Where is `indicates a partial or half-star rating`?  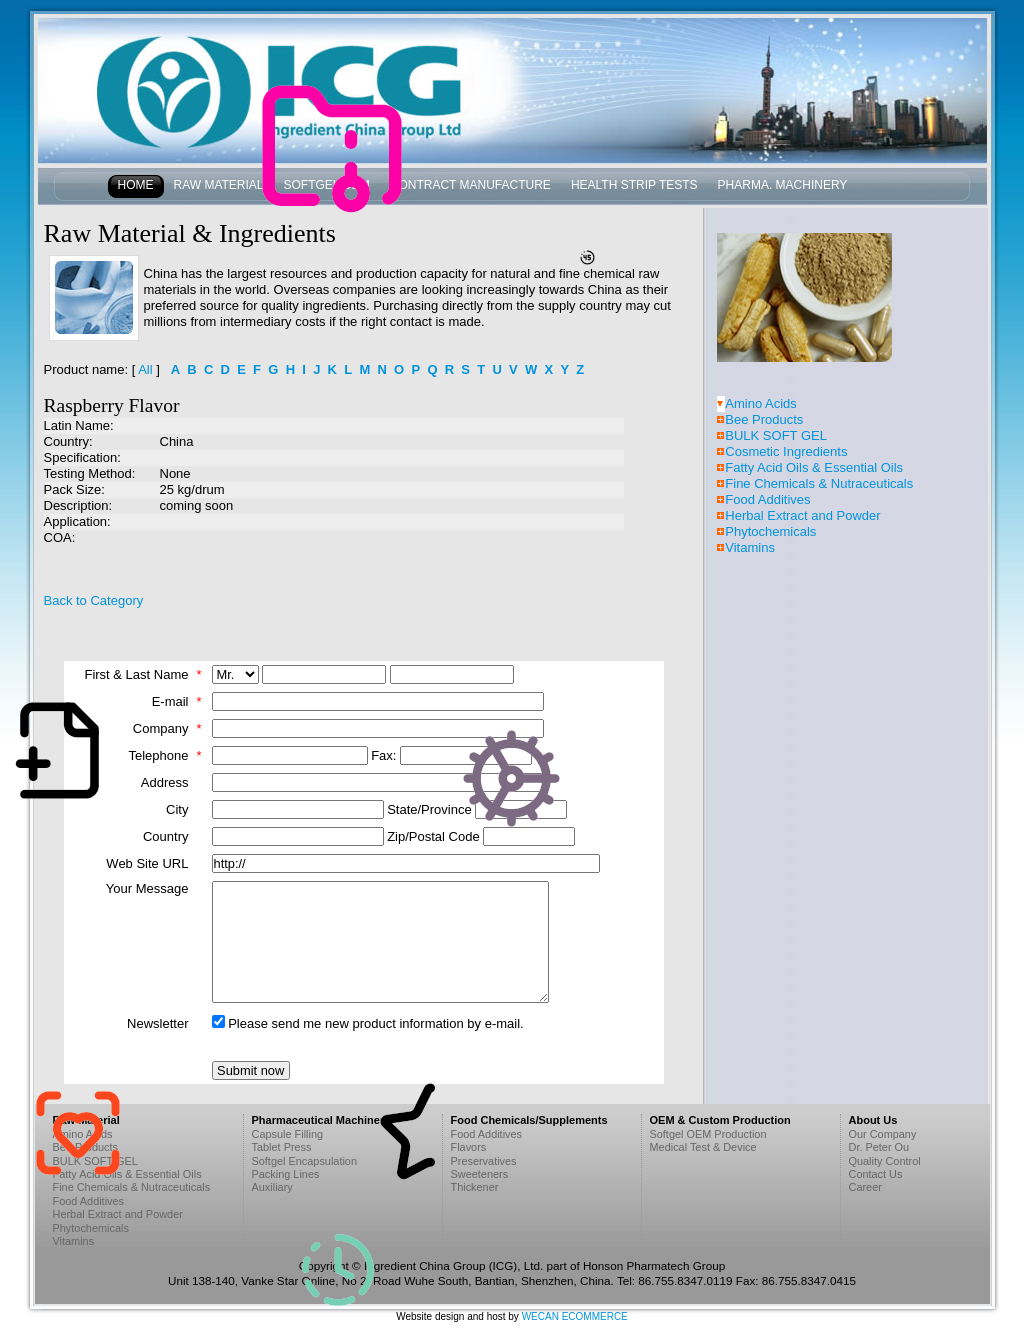 indicates a partial or half-star rating is located at coordinates (430, 1133).